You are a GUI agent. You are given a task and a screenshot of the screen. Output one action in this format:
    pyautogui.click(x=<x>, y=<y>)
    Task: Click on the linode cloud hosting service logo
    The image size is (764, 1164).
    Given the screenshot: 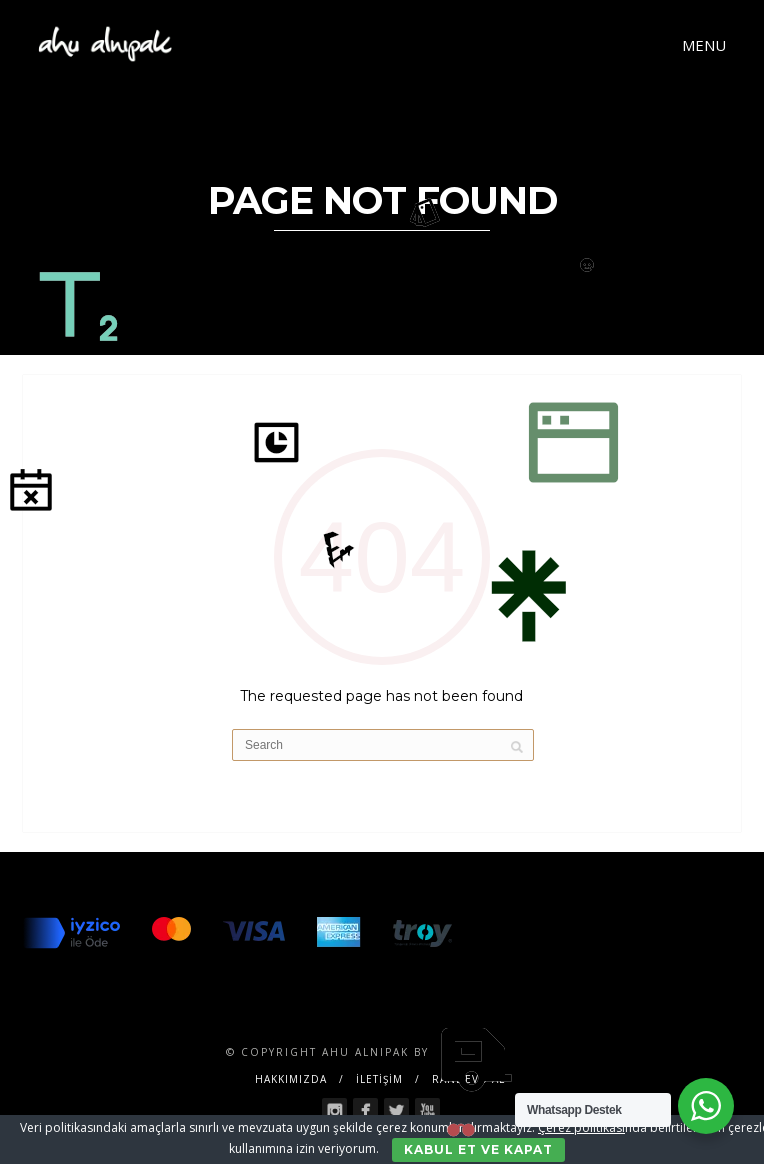 What is the action you would take?
    pyautogui.click(x=339, y=550)
    